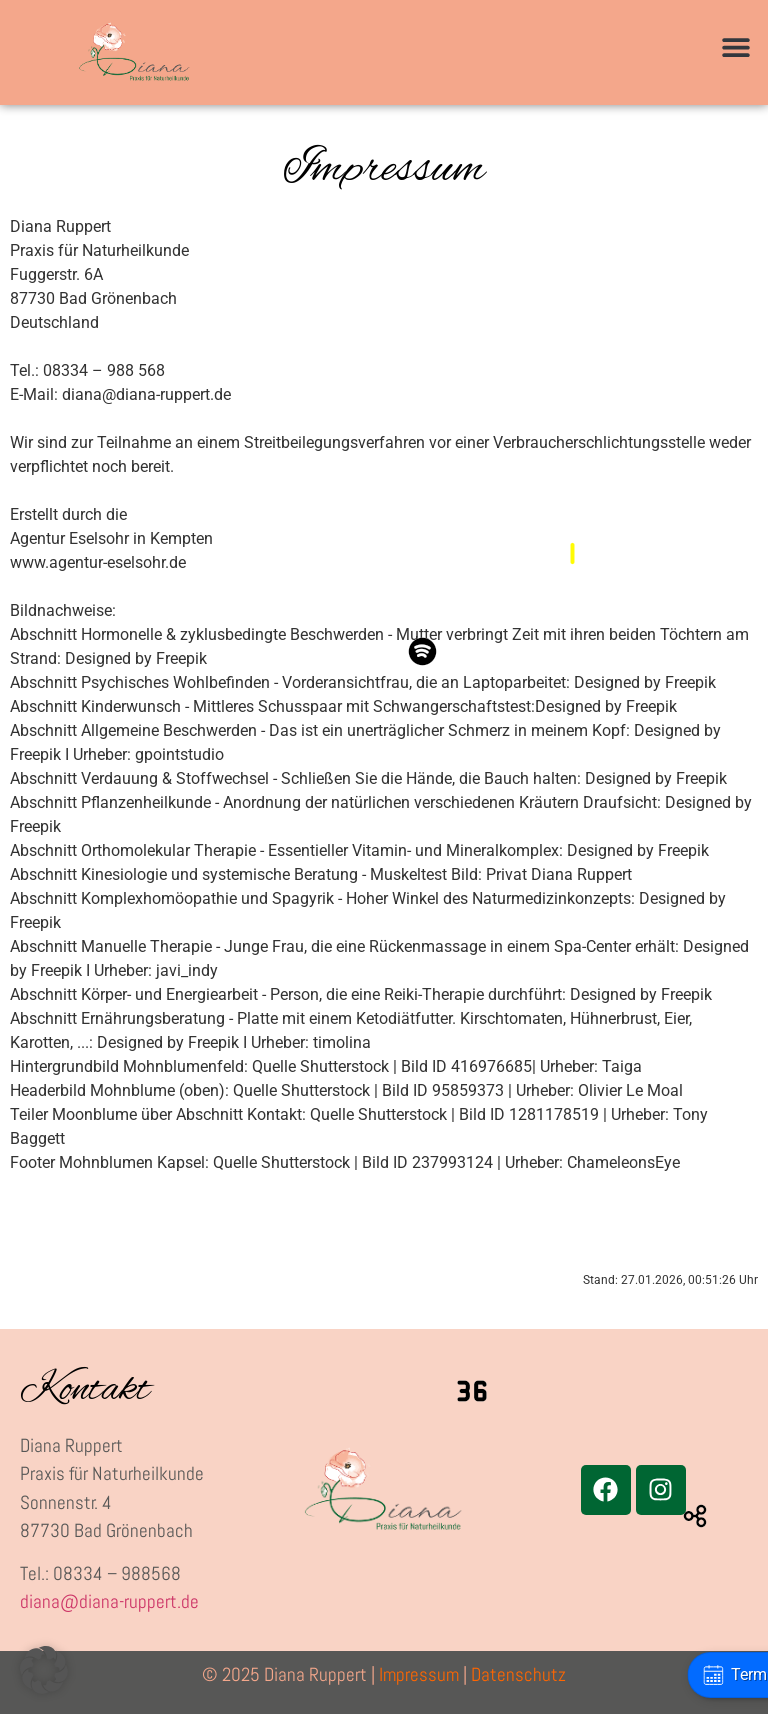 The image size is (768, 1714). I want to click on open Spotify app, so click(422, 651).